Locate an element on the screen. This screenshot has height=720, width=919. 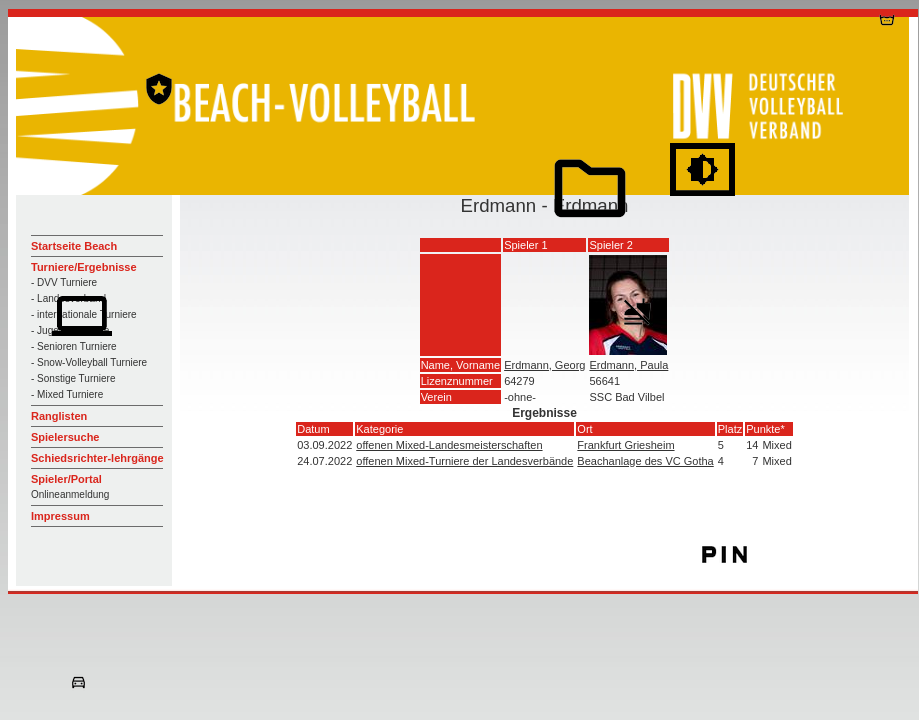
wash at medium temperature setting is located at coordinates (887, 20).